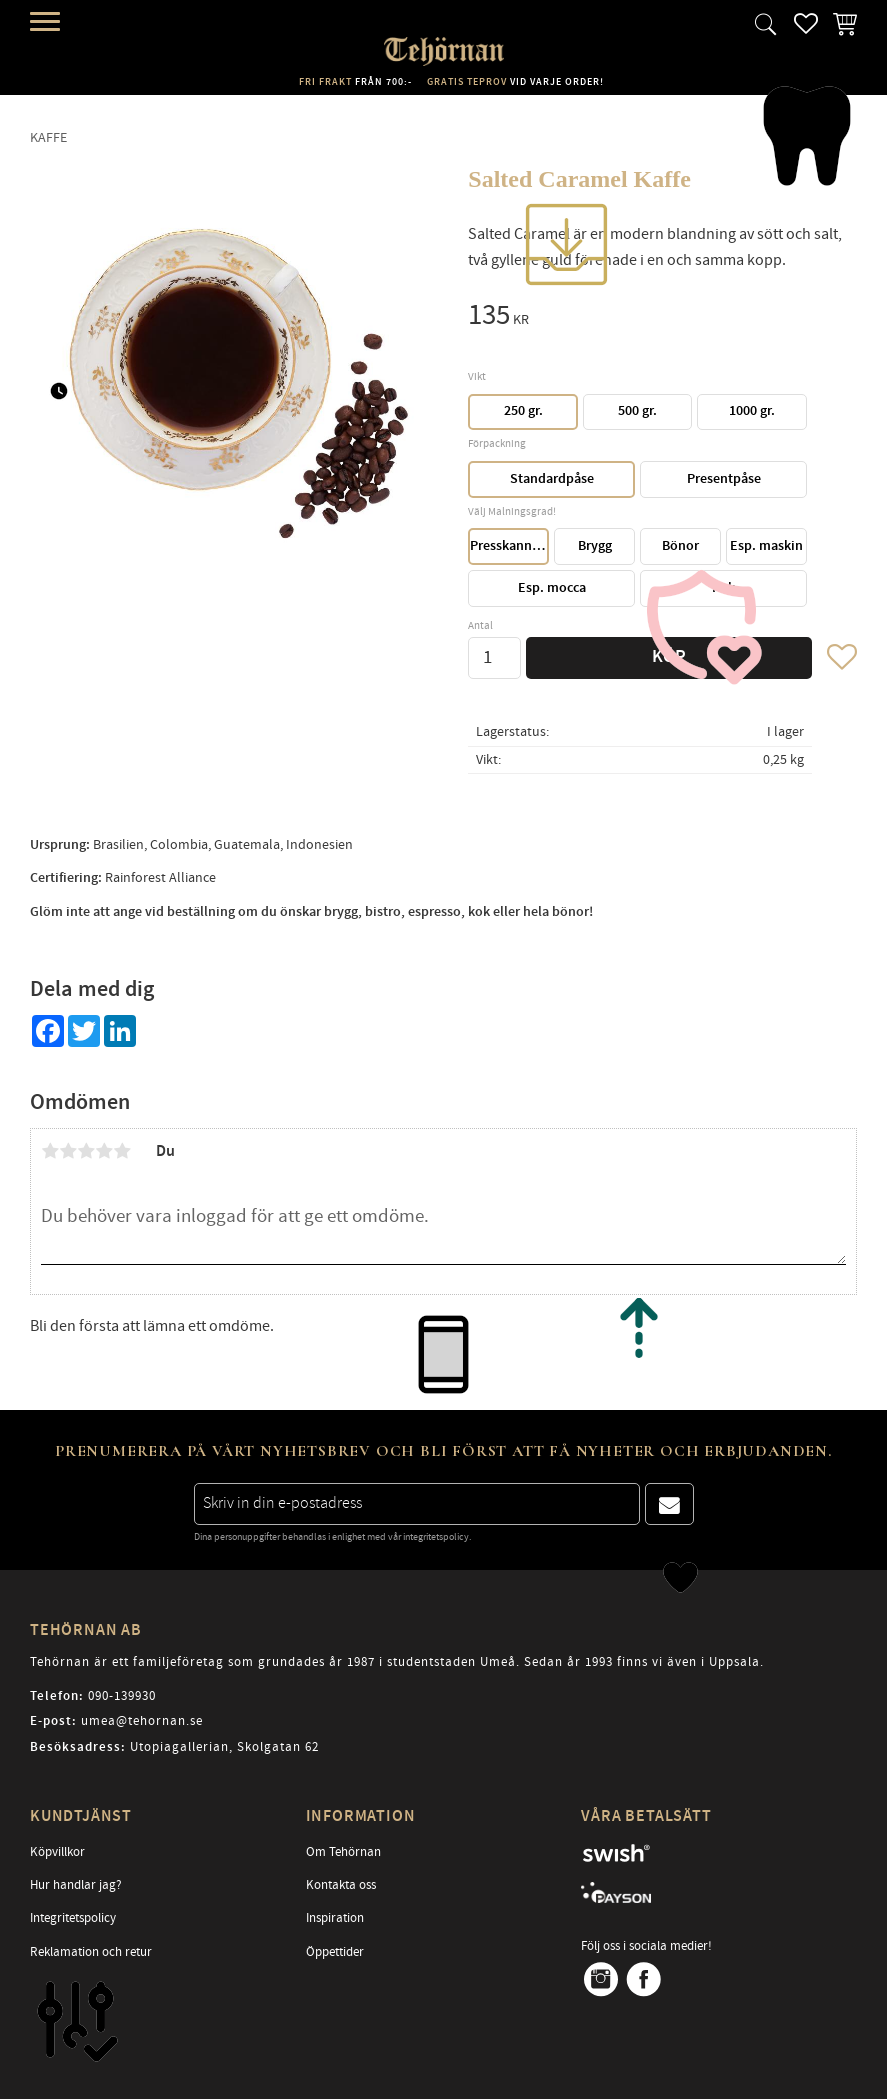 This screenshot has height=2099, width=887. What do you see at coordinates (639, 1328) in the screenshot?
I see `upload in progress` at bounding box center [639, 1328].